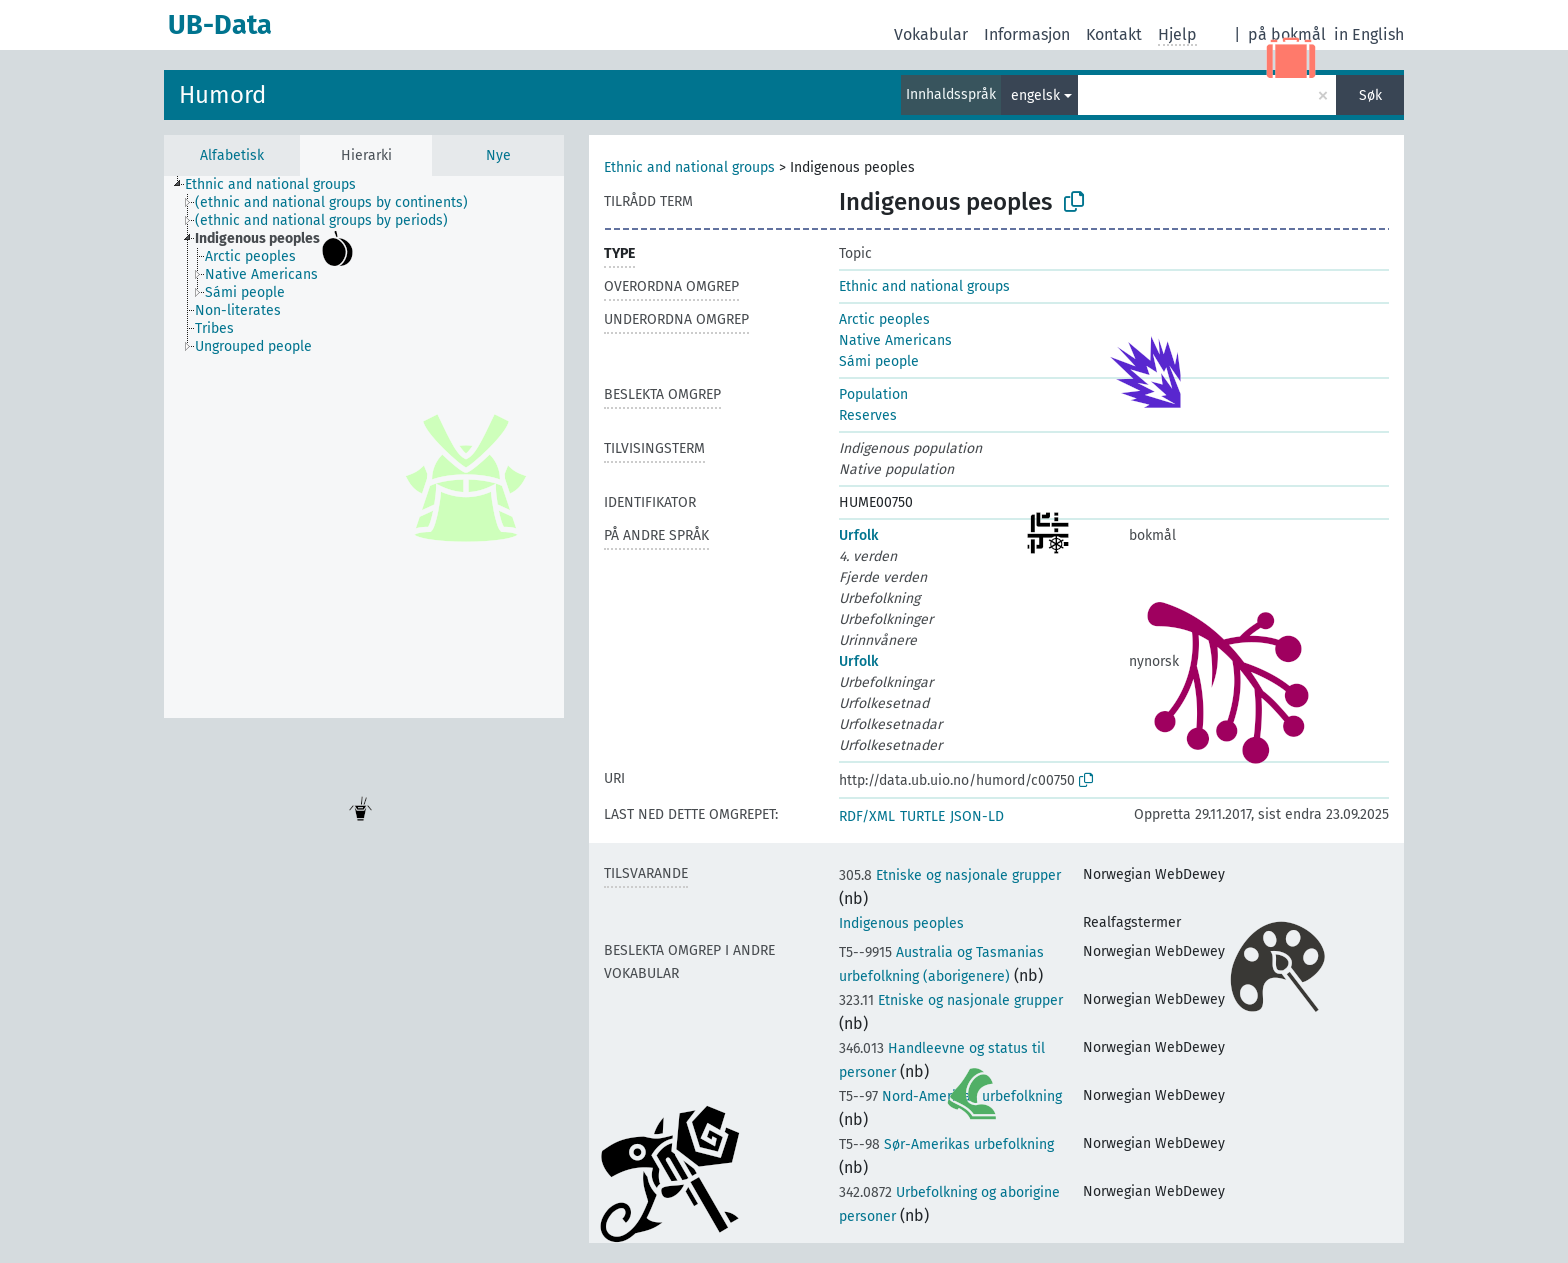  What do you see at coordinates (1291, 59) in the screenshot?
I see `access travel or trip planning features` at bounding box center [1291, 59].